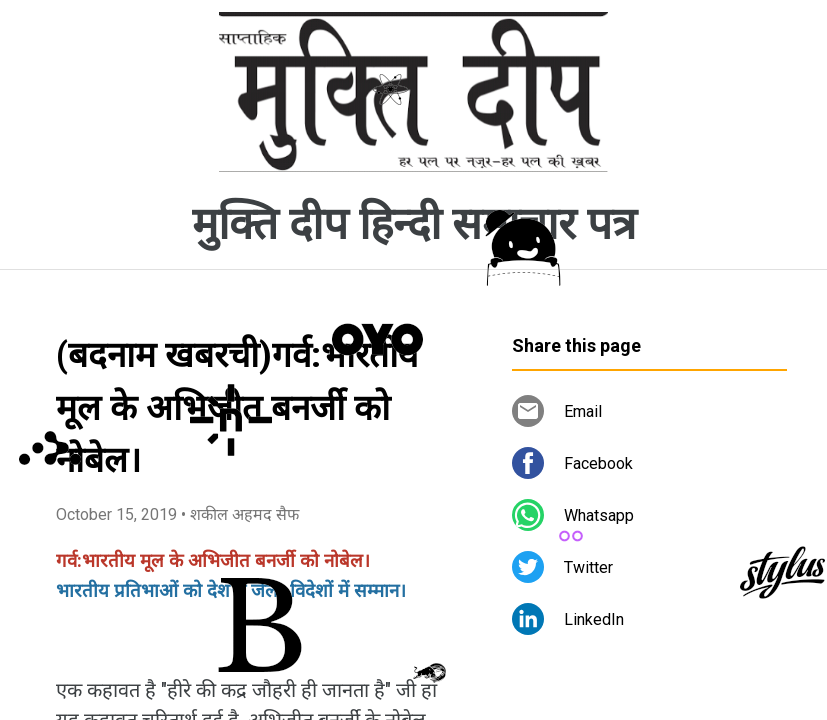 Image resolution: width=827 pixels, height=720 pixels. I want to click on Netlify logo, so click(231, 420).